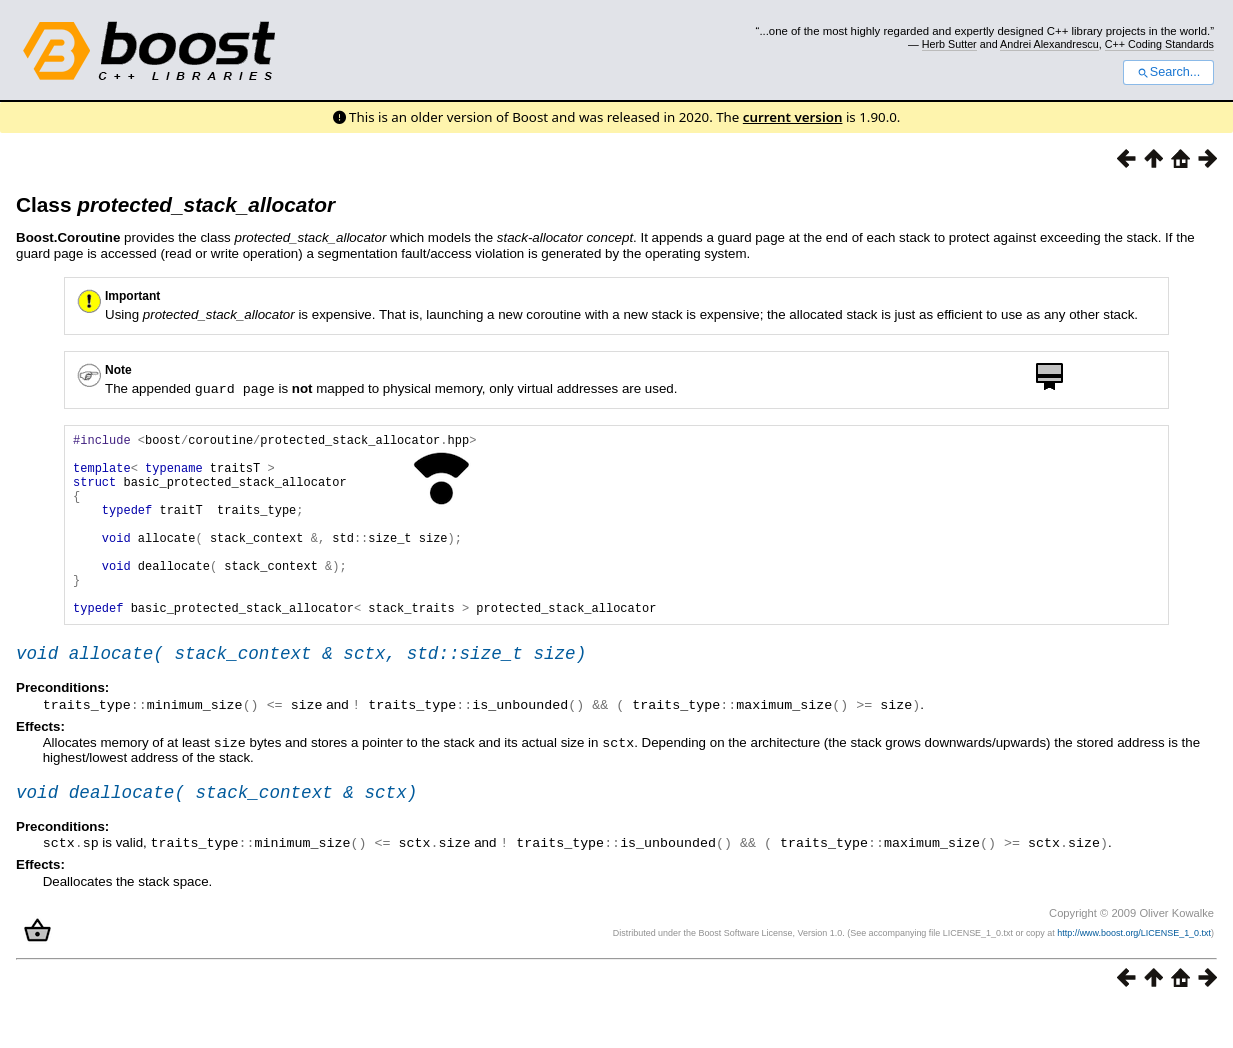 This screenshot has width=1233, height=1048. Describe the element at coordinates (37, 930) in the screenshot. I see `view your shopping basket` at that location.